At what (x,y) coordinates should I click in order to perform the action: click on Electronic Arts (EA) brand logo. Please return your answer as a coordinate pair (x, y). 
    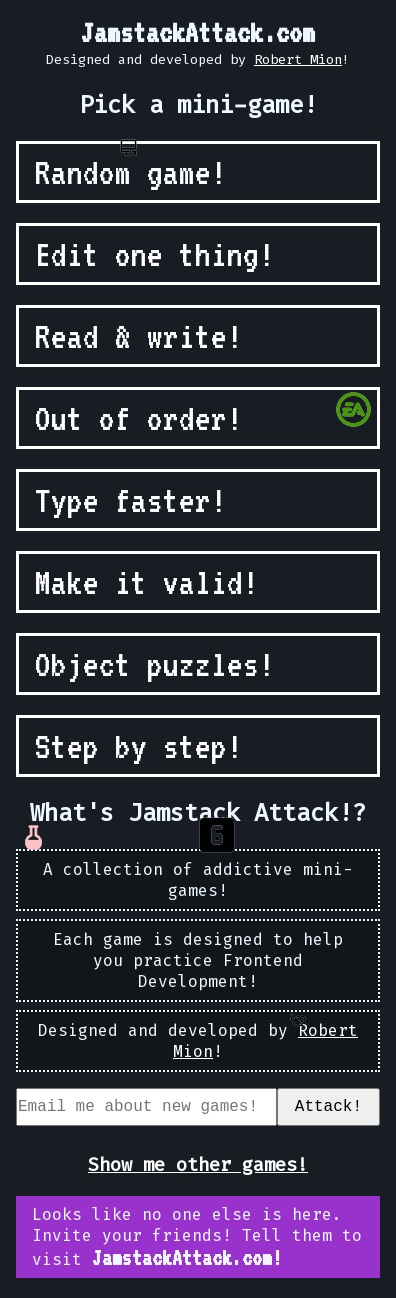
    Looking at the image, I should click on (353, 409).